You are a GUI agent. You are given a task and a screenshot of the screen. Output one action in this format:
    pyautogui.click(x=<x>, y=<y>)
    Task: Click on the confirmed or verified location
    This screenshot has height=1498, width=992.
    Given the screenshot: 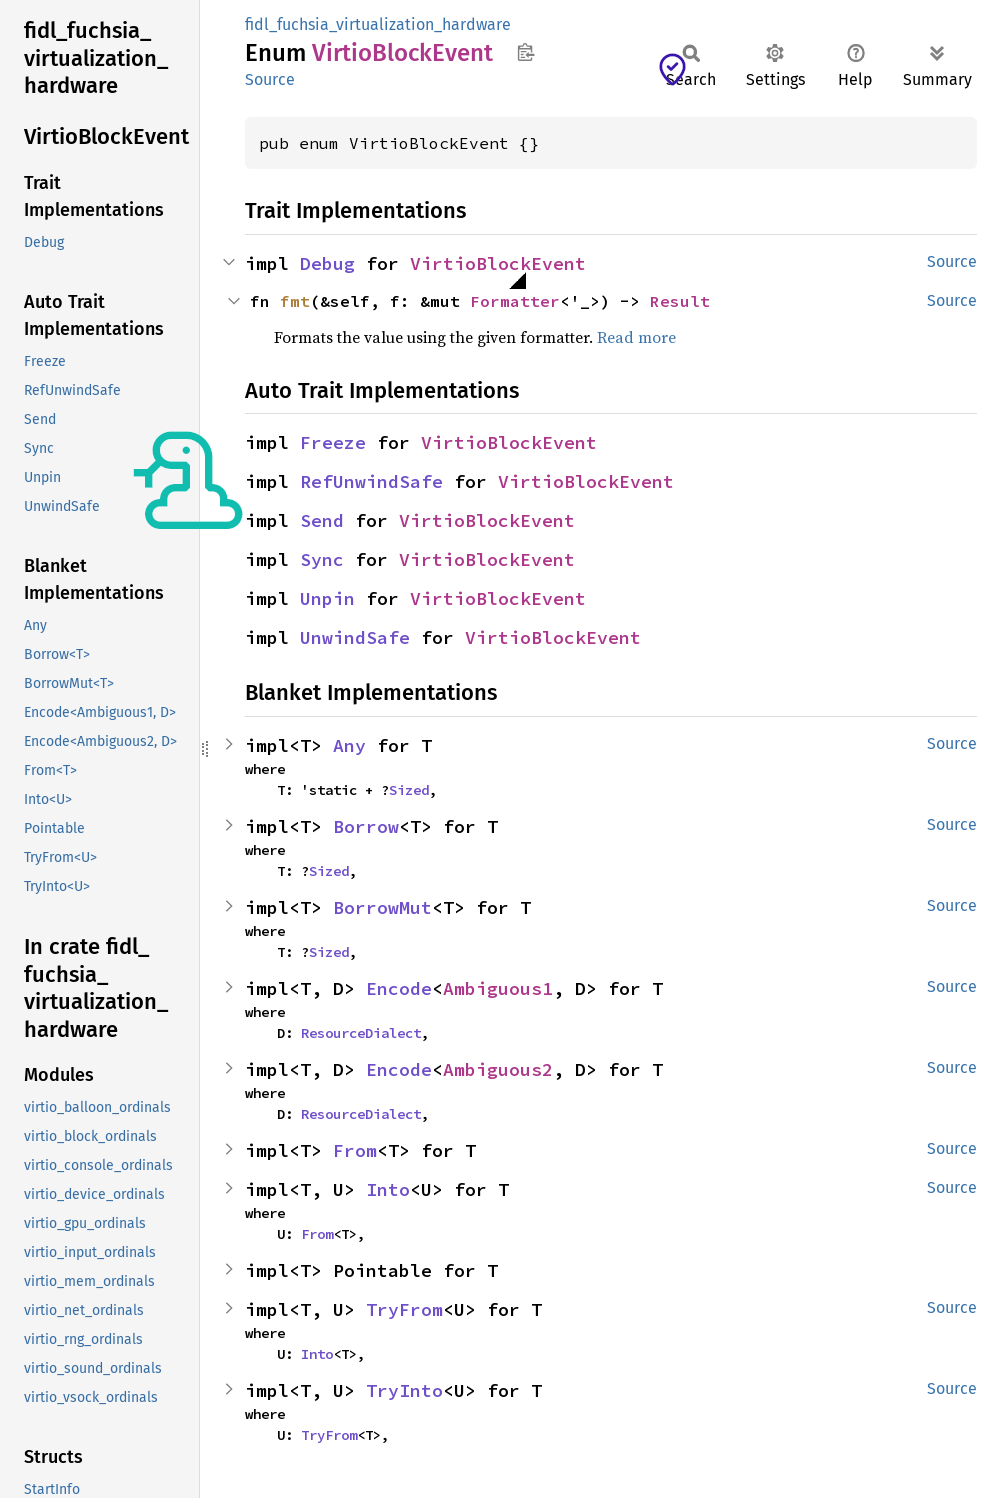 What is the action you would take?
    pyautogui.click(x=672, y=69)
    